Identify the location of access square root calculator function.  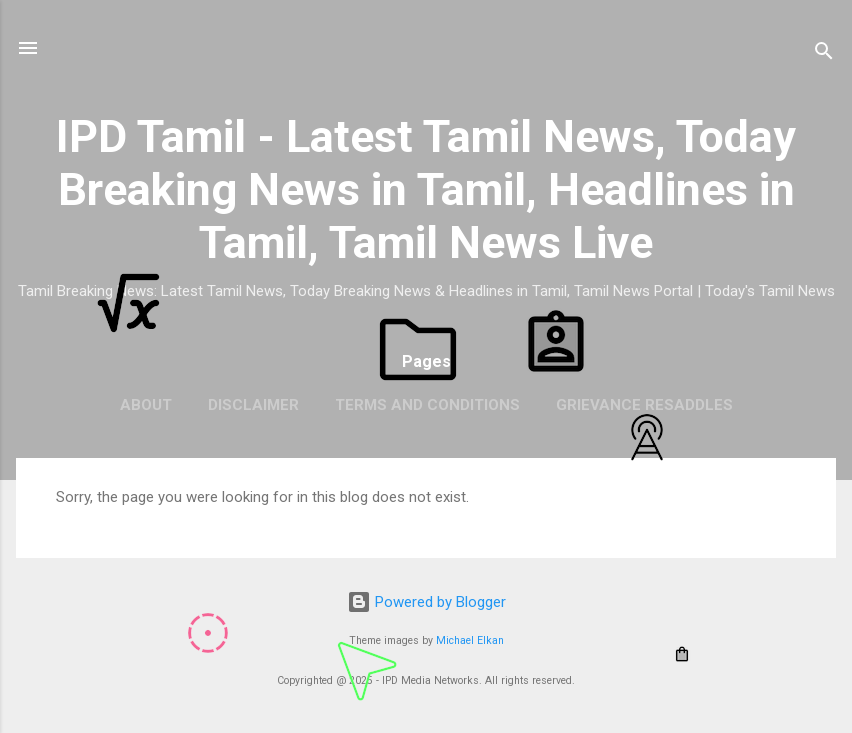
(130, 303).